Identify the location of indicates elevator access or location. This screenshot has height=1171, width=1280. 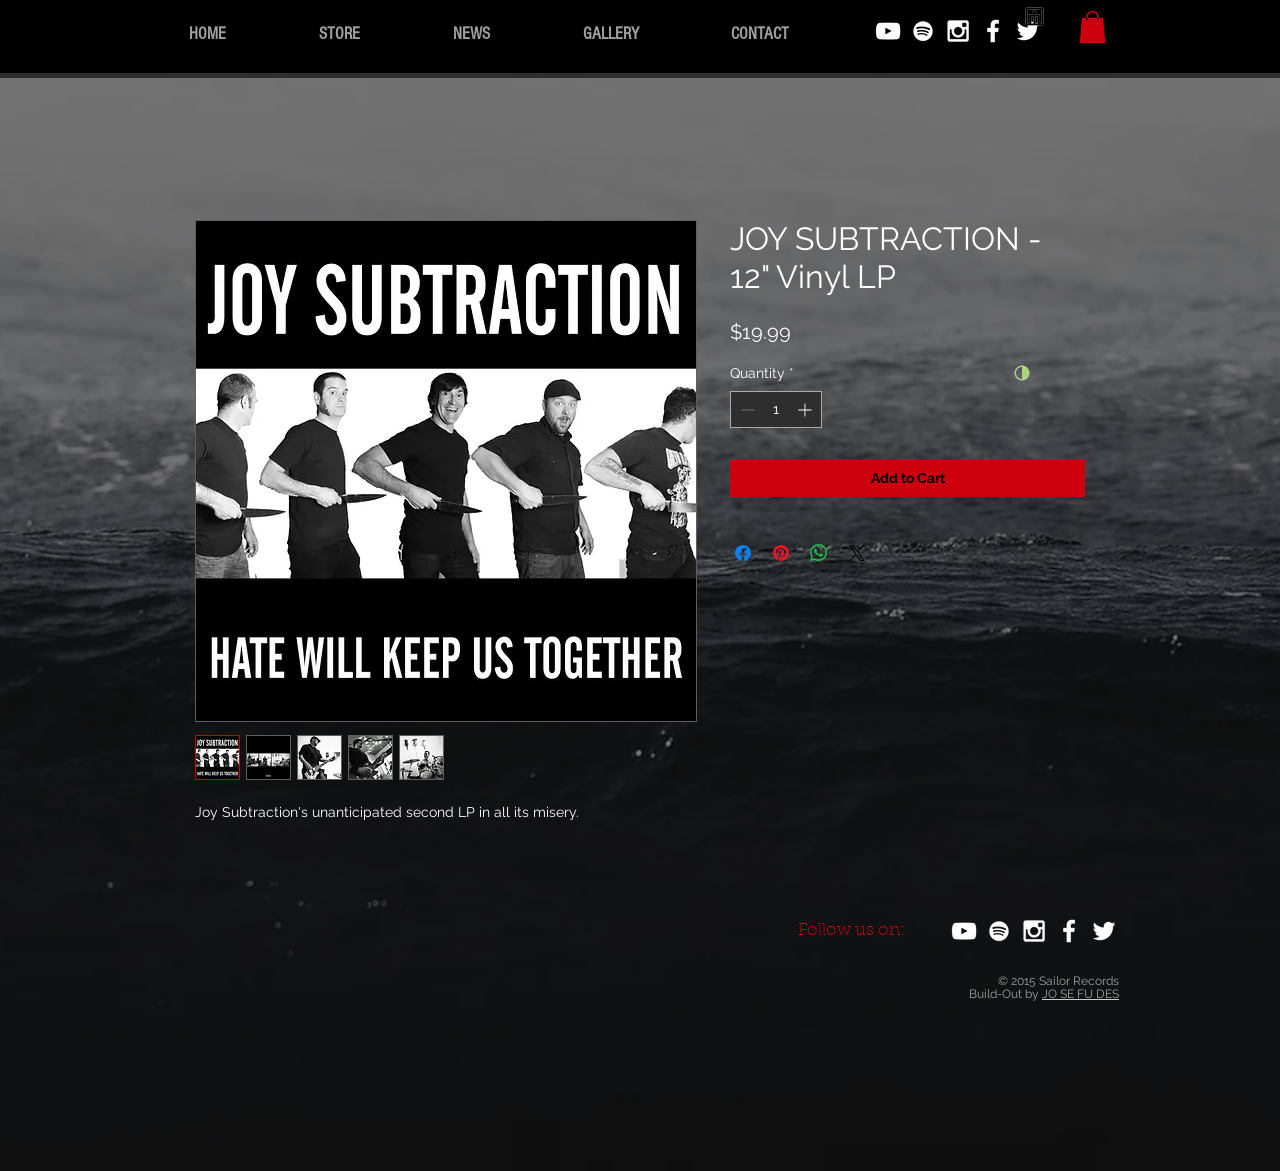
(1034, 16).